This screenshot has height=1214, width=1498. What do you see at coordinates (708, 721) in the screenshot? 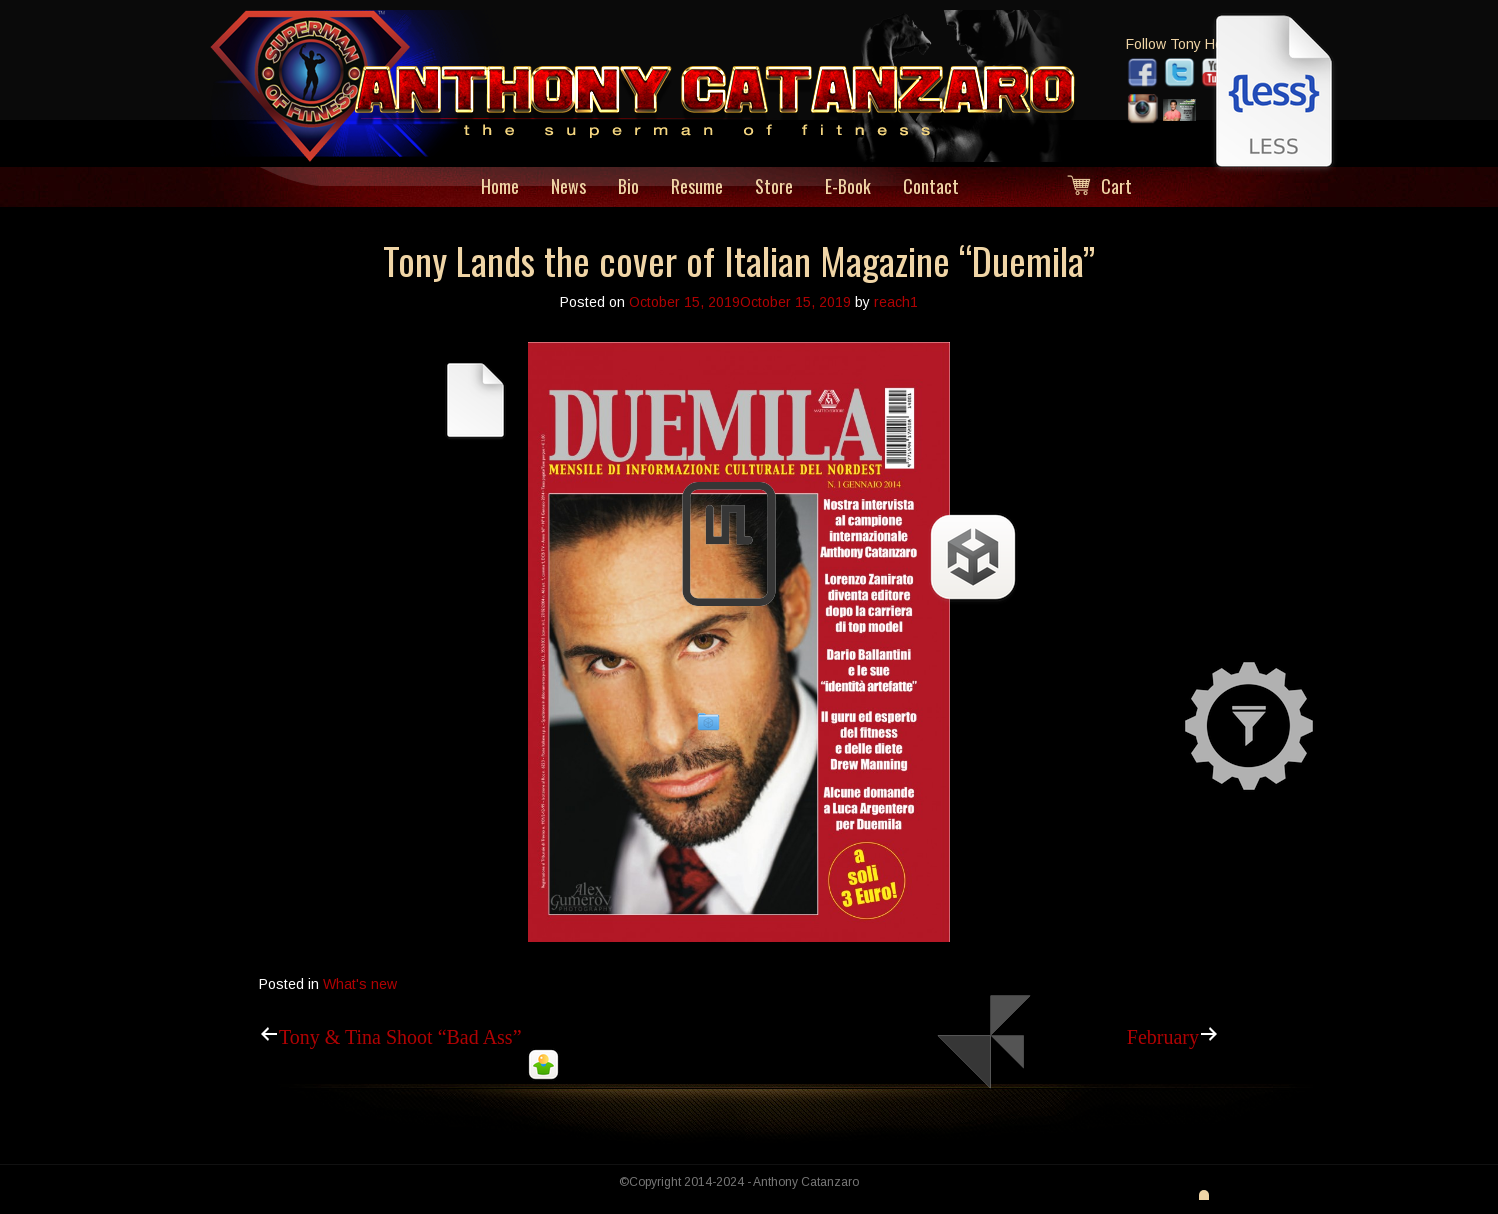
I see `open 3D files folder` at bounding box center [708, 721].